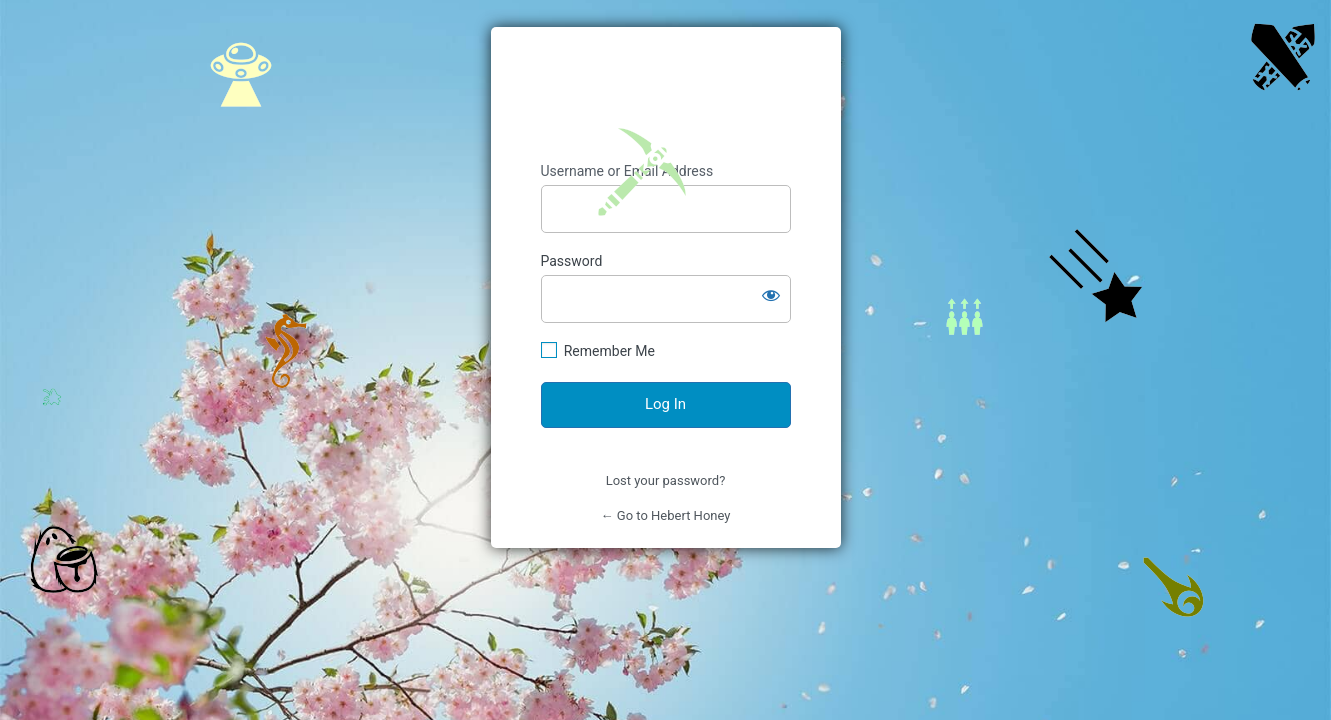  I want to click on equip arm armor or bracers, so click(1283, 57).